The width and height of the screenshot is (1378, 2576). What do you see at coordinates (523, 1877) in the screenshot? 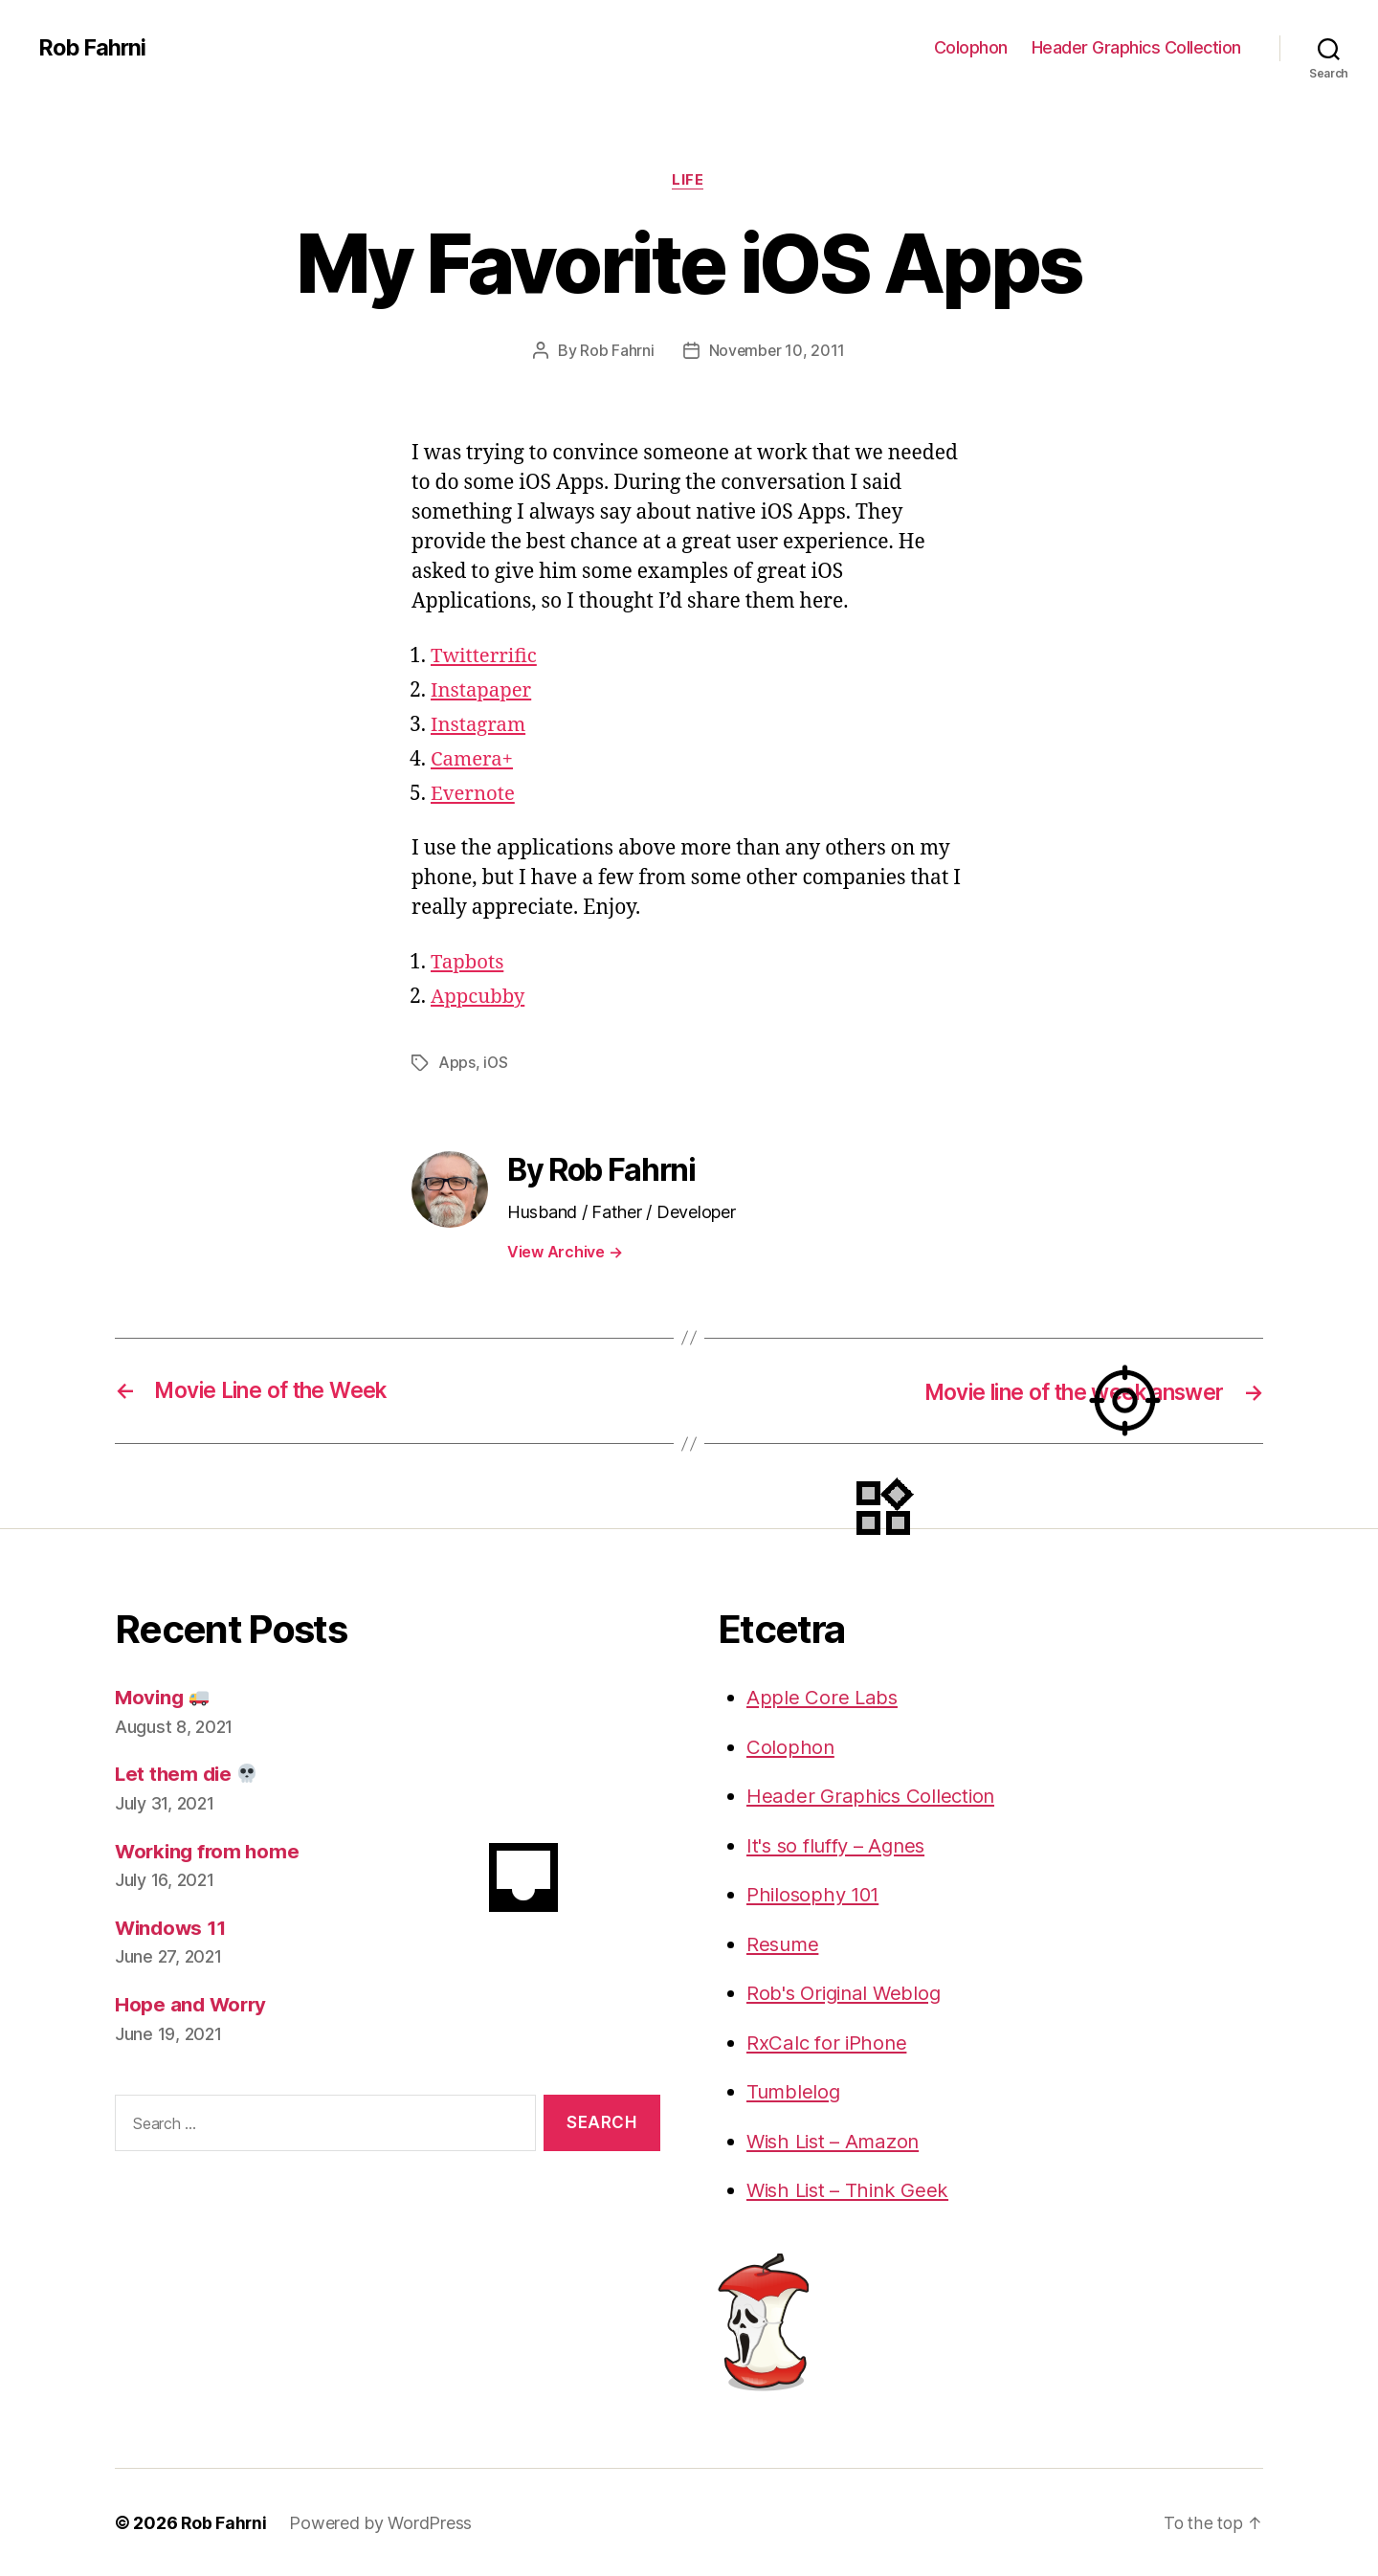
I see `access your inbox` at bounding box center [523, 1877].